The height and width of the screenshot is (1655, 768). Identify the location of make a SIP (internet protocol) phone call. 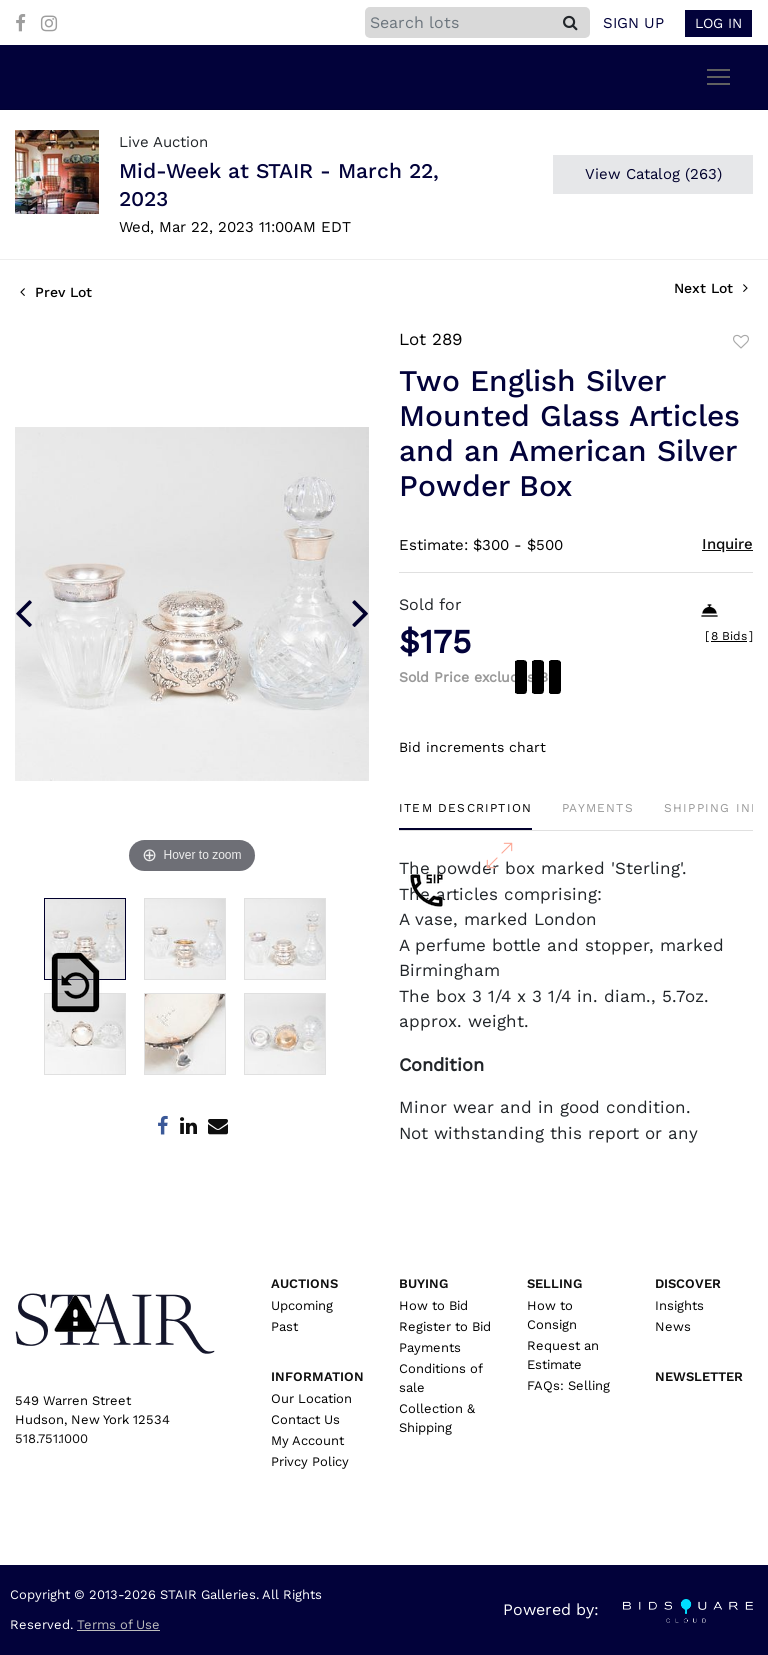
(426, 890).